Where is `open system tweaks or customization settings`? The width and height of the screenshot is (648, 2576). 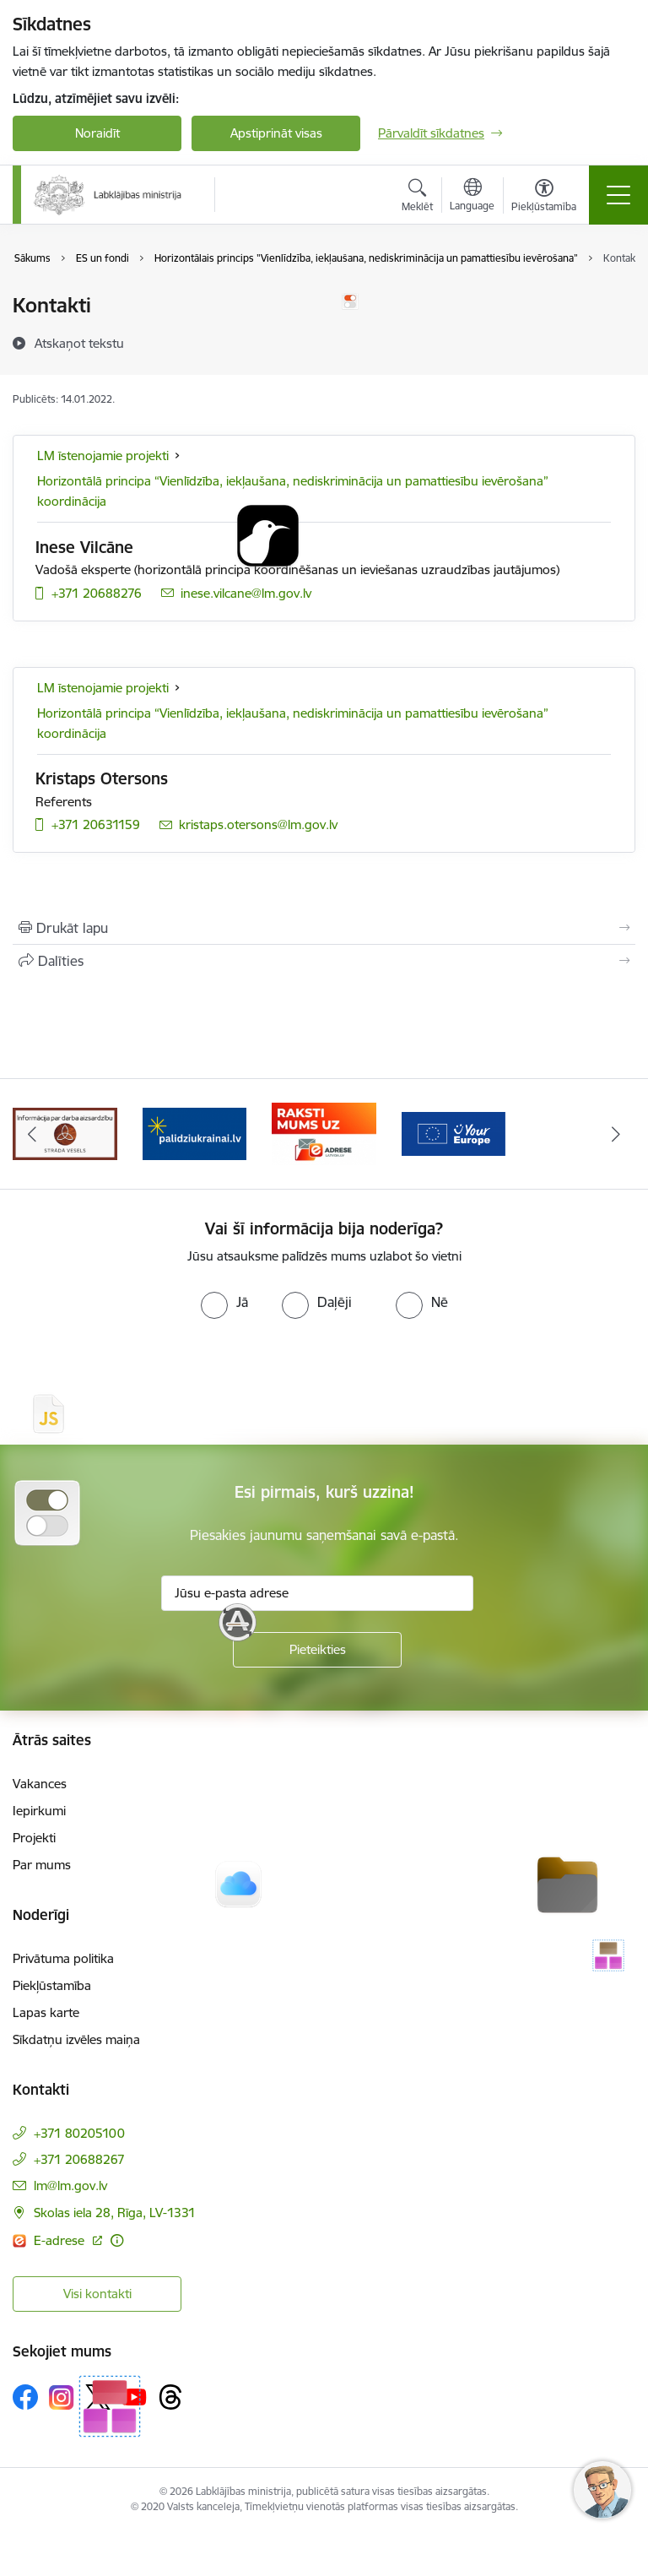
open system tweaks or customization settings is located at coordinates (47, 1513).